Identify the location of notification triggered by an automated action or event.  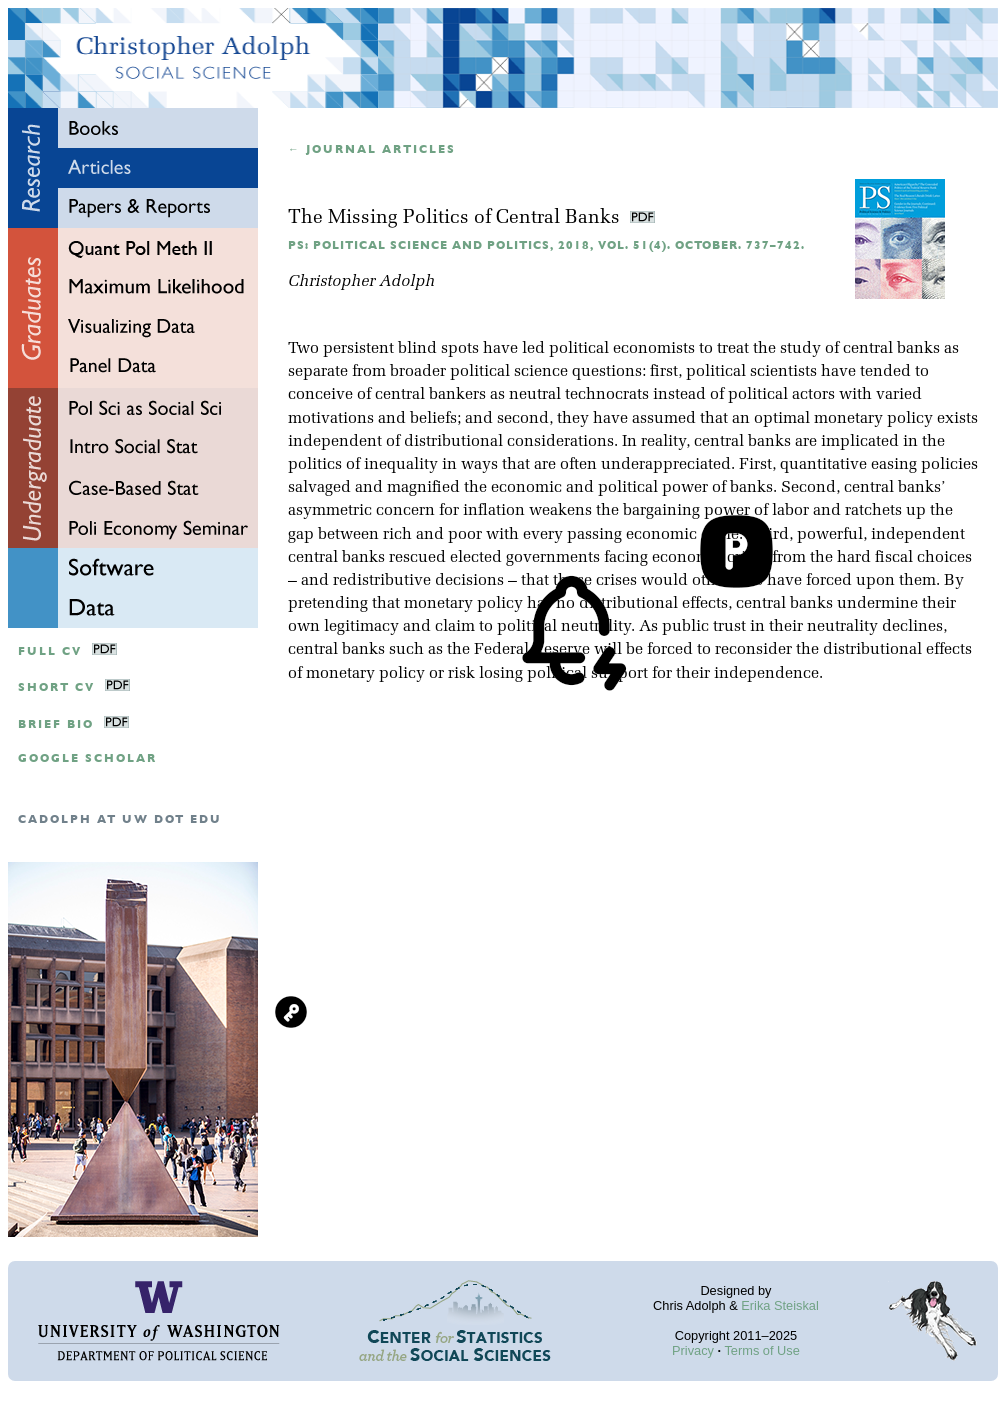
(571, 630).